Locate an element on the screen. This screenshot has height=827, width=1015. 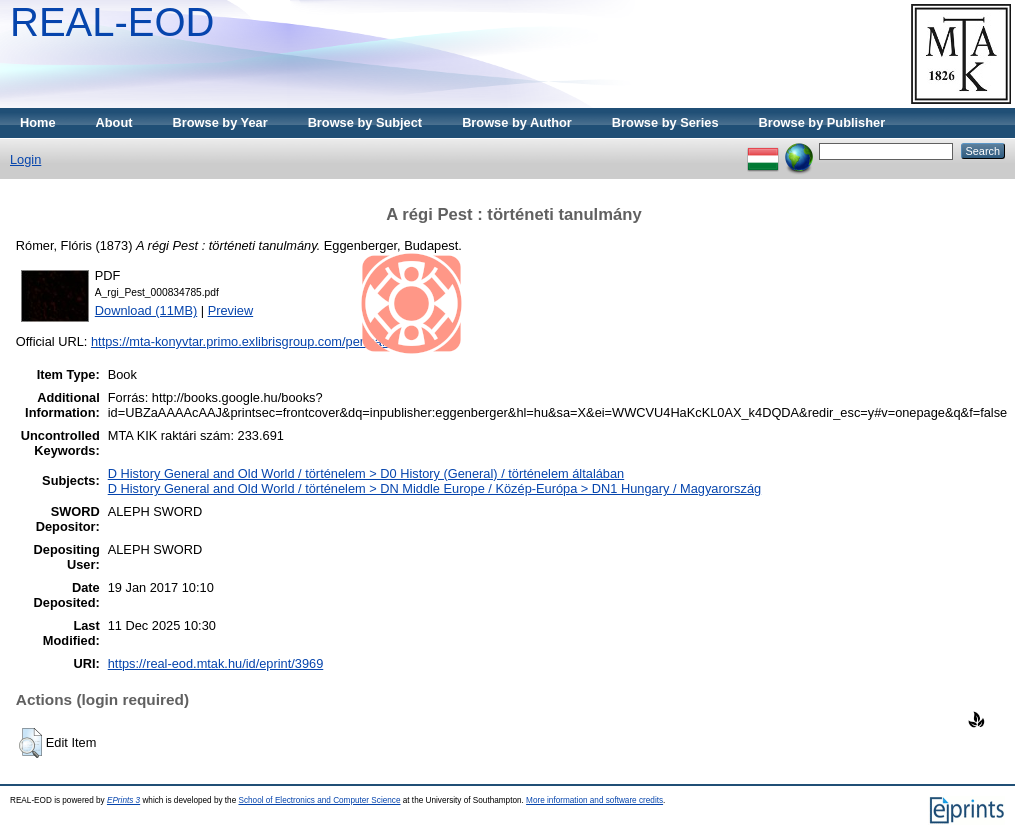
indicates eco-friendly or organic option is located at coordinates (976, 719).